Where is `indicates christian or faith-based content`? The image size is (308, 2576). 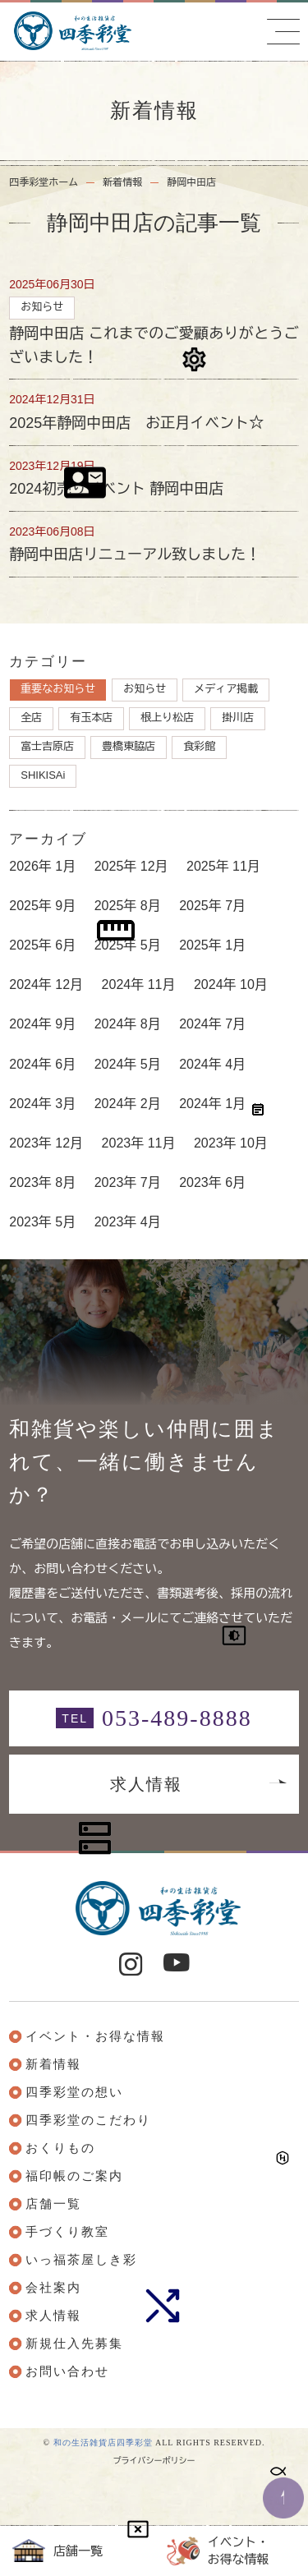 indicates christian or faith-based content is located at coordinates (278, 2471).